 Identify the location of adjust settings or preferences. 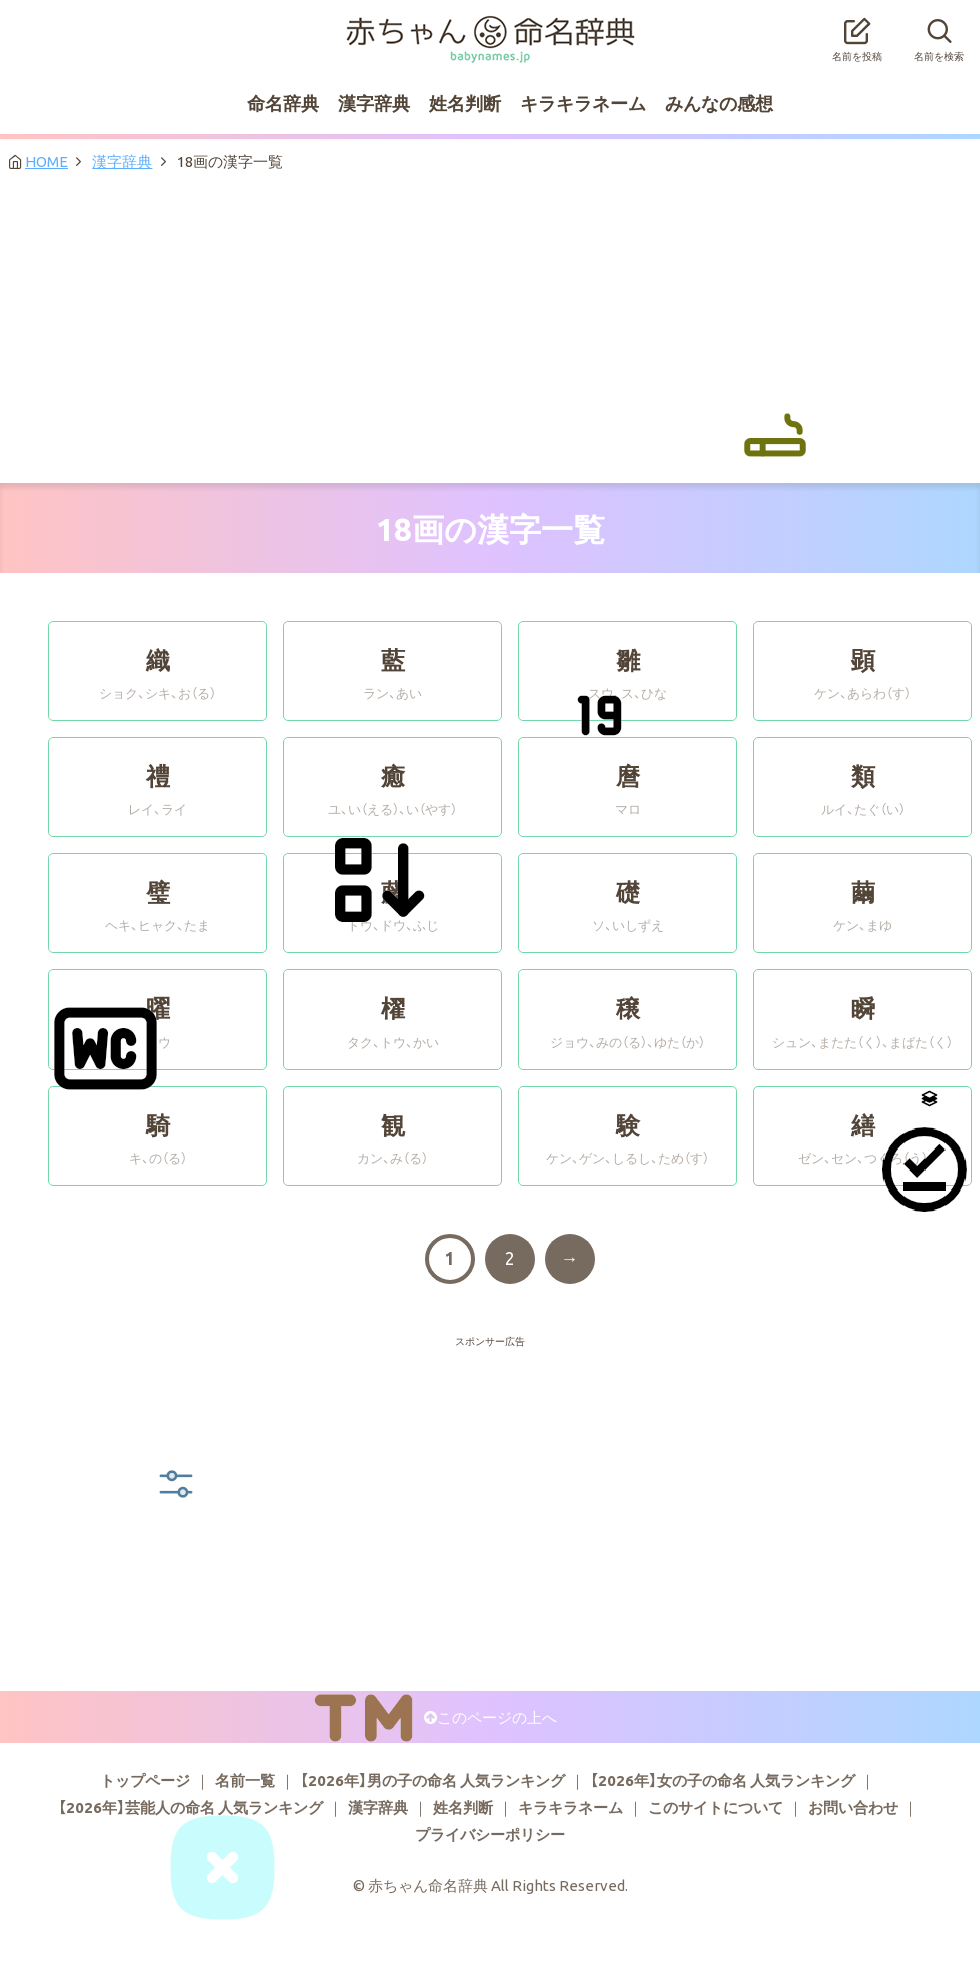
(176, 1484).